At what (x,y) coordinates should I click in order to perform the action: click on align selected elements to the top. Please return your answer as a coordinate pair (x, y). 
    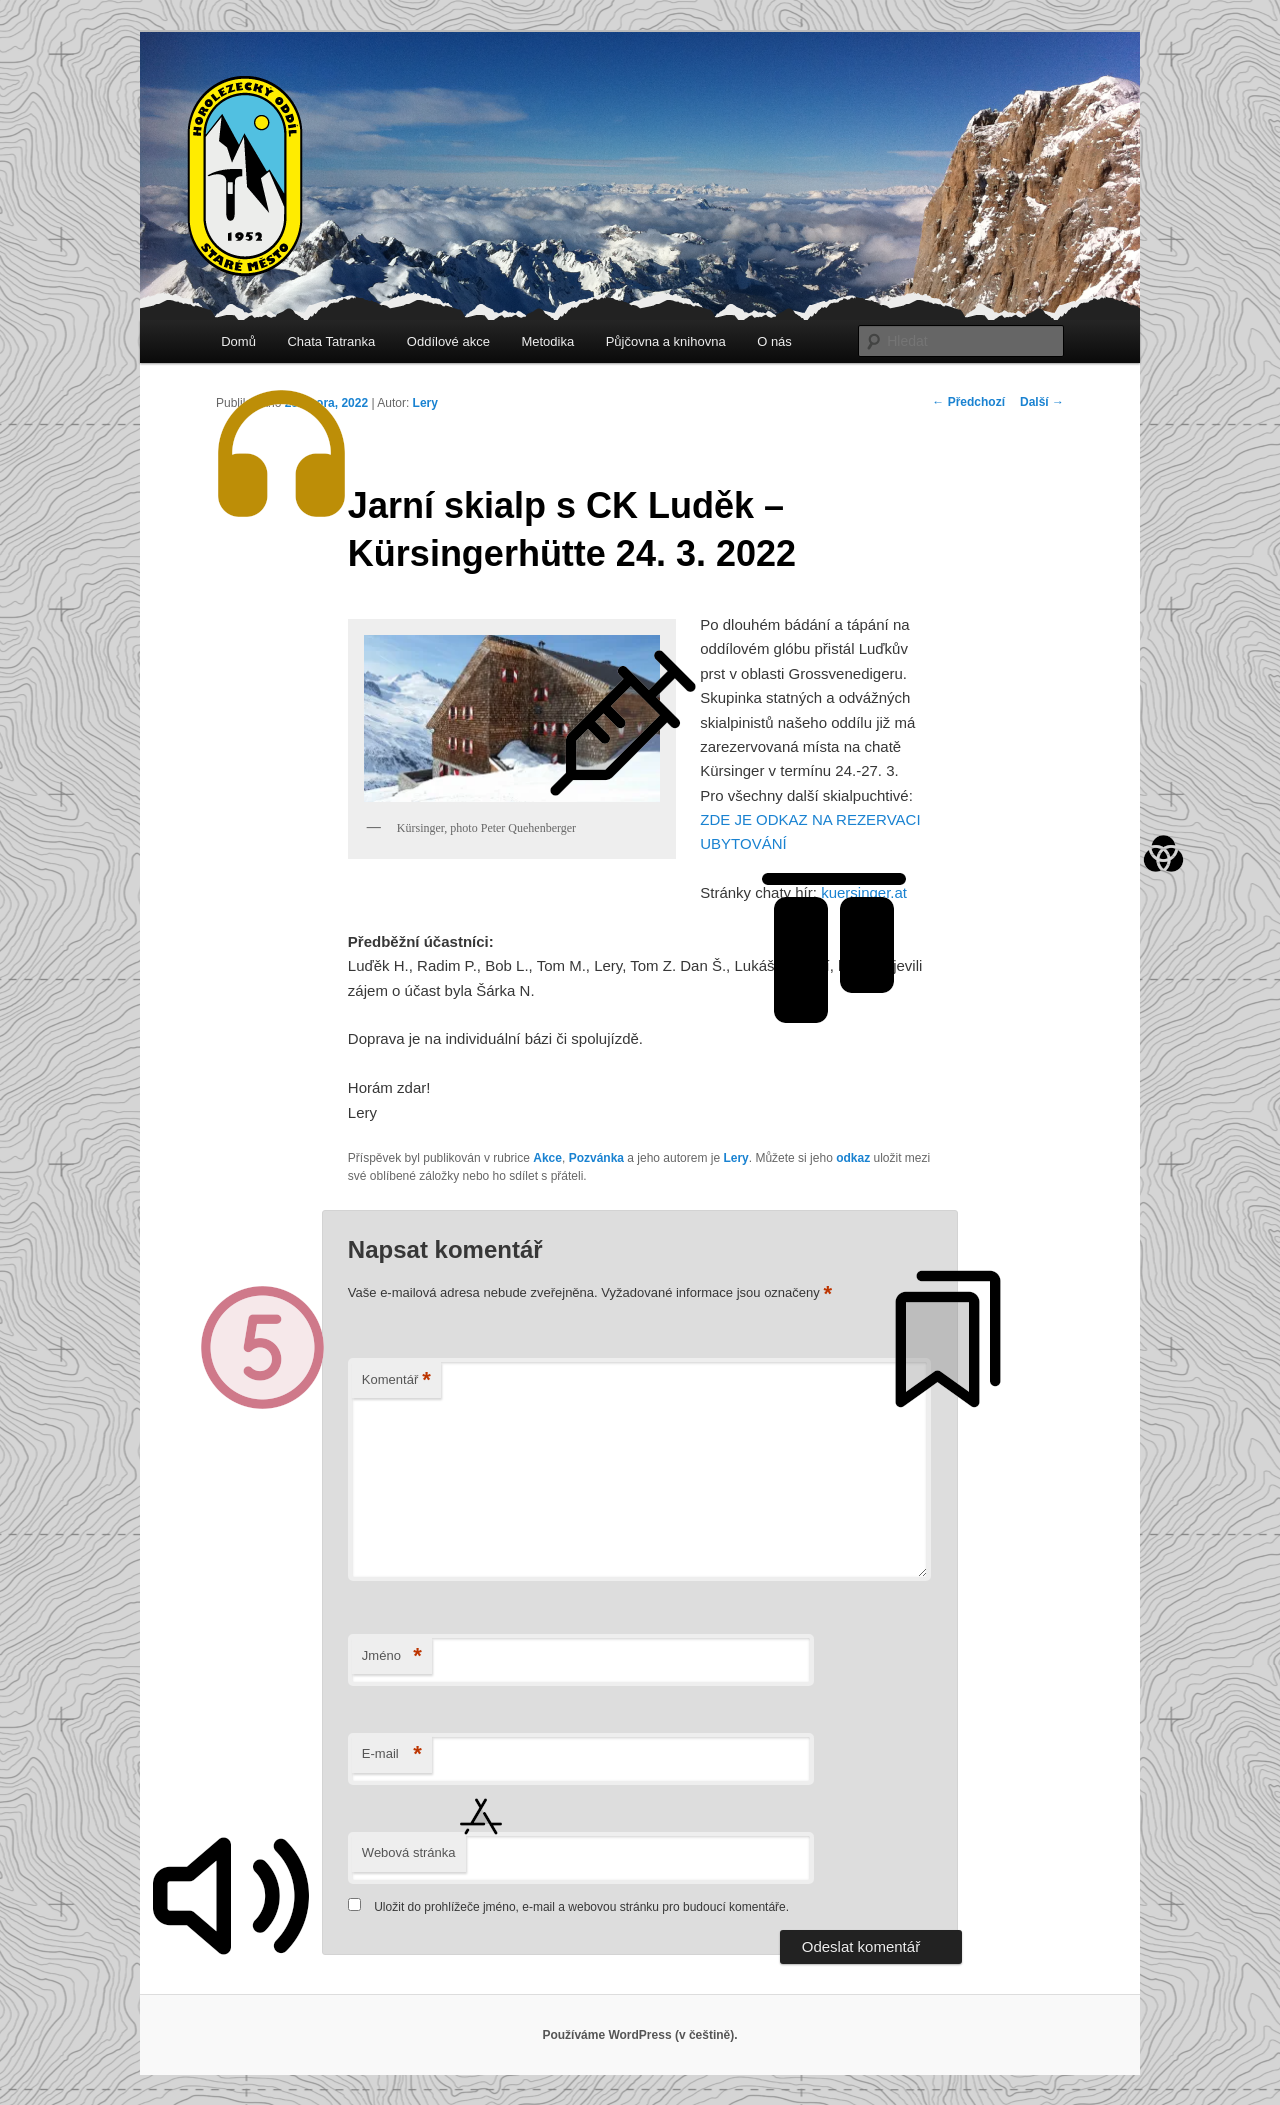
    Looking at the image, I should click on (834, 945).